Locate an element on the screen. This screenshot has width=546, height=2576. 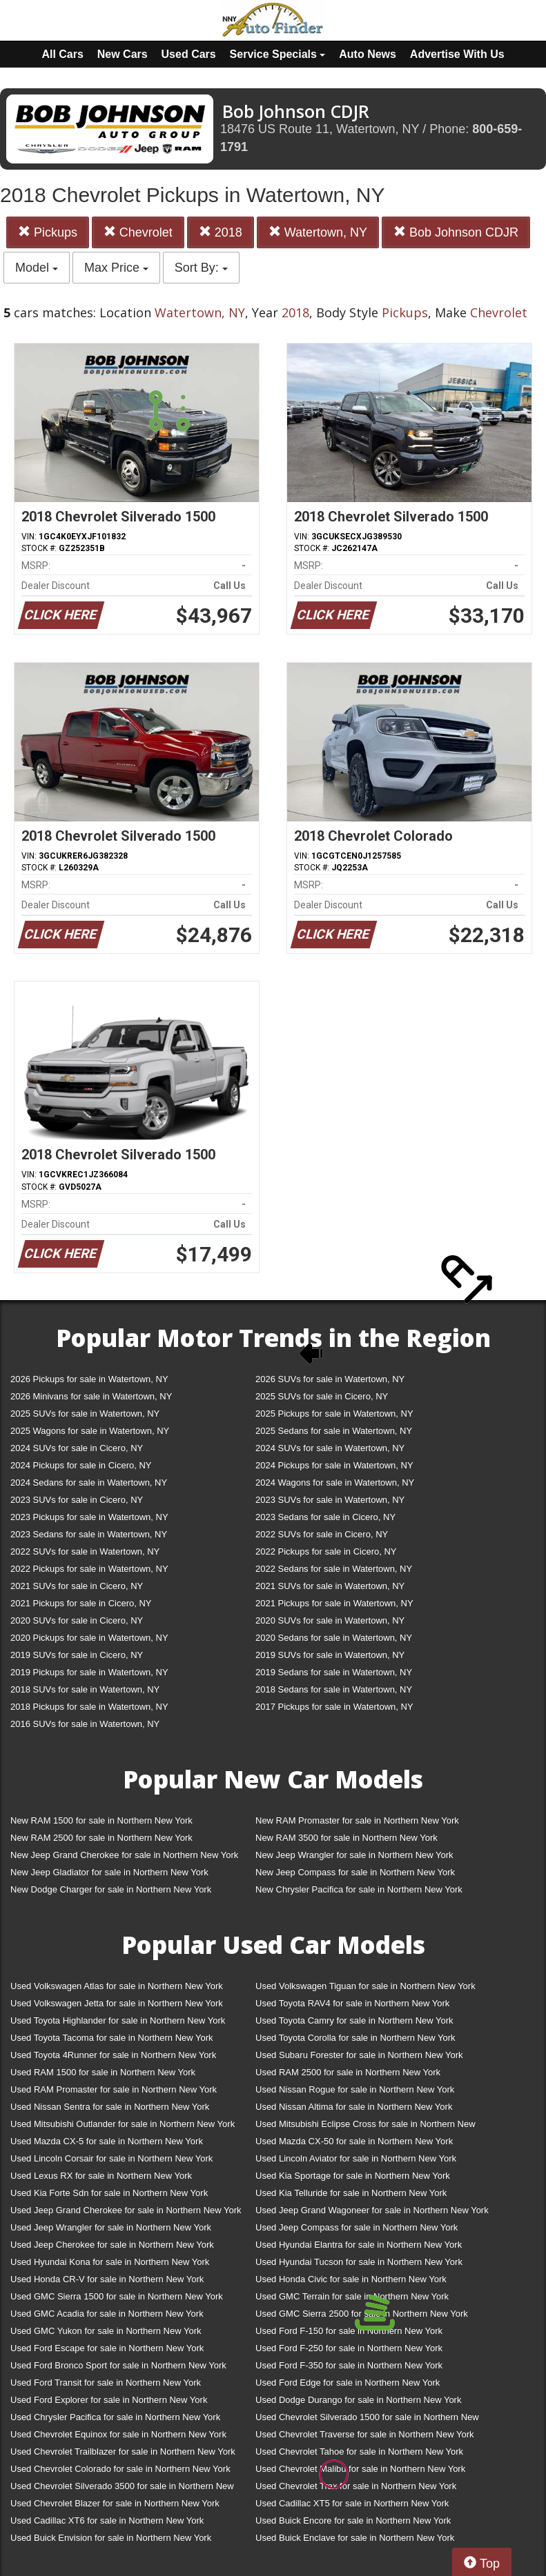
change text orientation or direction is located at coordinates (467, 1278).